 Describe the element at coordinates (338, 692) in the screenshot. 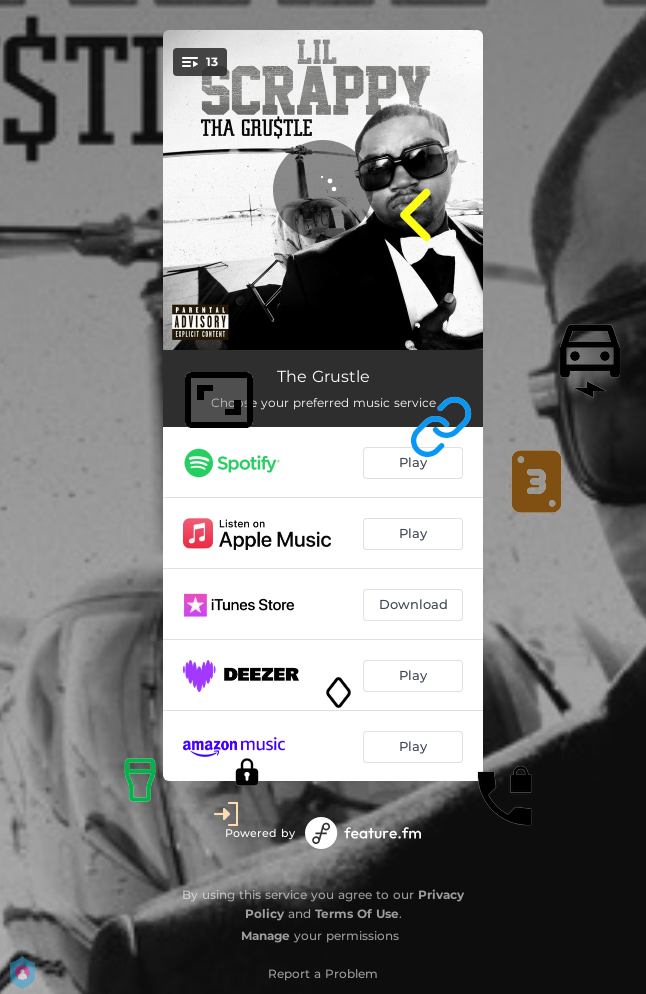

I see `access premium or pro features` at that location.